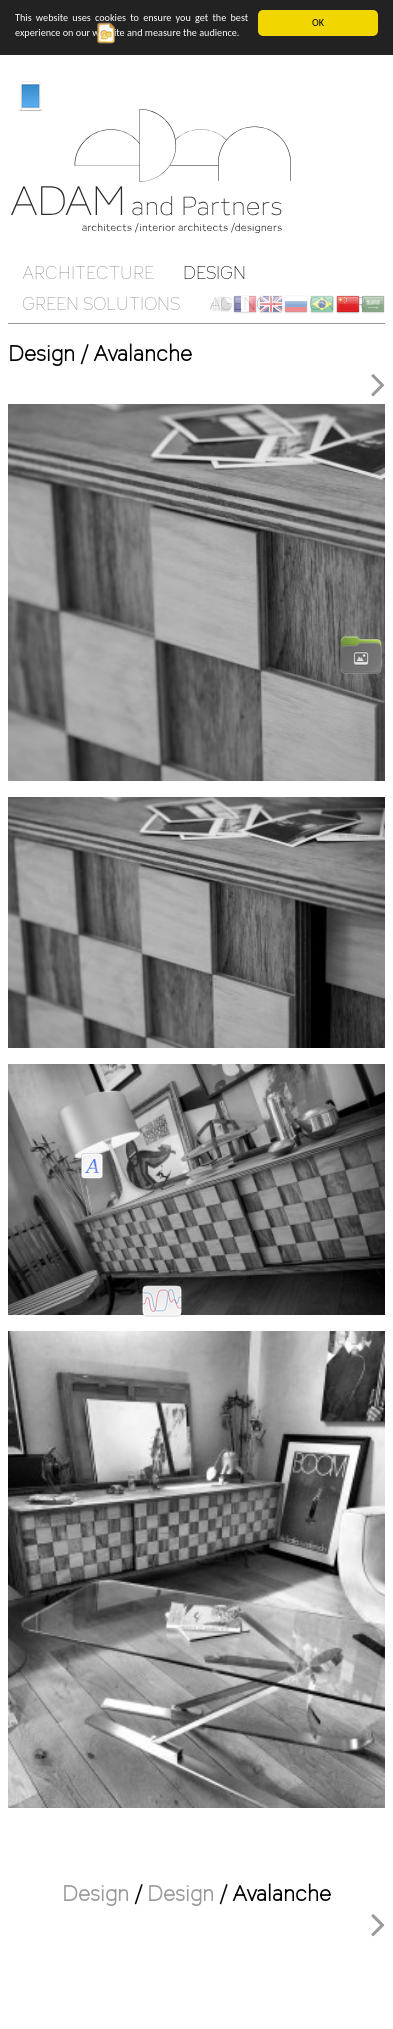  Describe the element at coordinates (106, 33) in the screenshot. I see `open a vector graphics document` at that location.